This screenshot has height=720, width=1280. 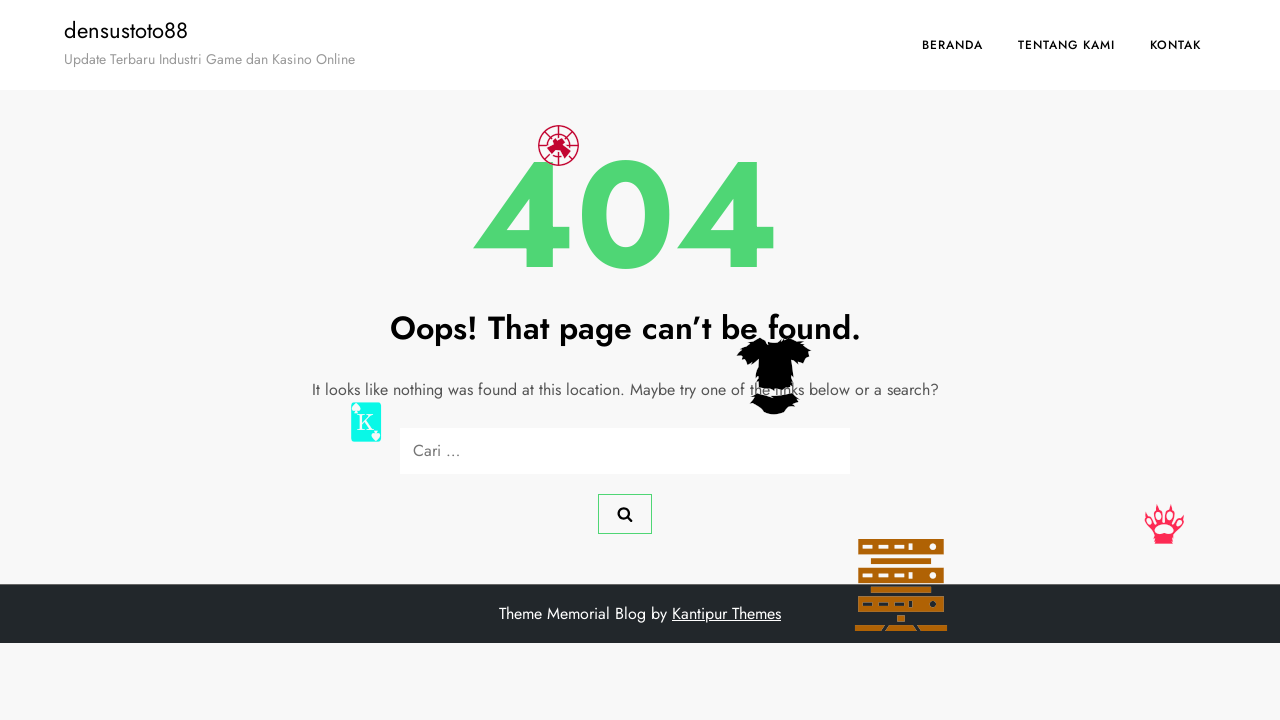 What do you see at coordinates (774, 376) in the screenshot?
I see `equip fur armor or primitive clothing` at bounding box center [774, 376].